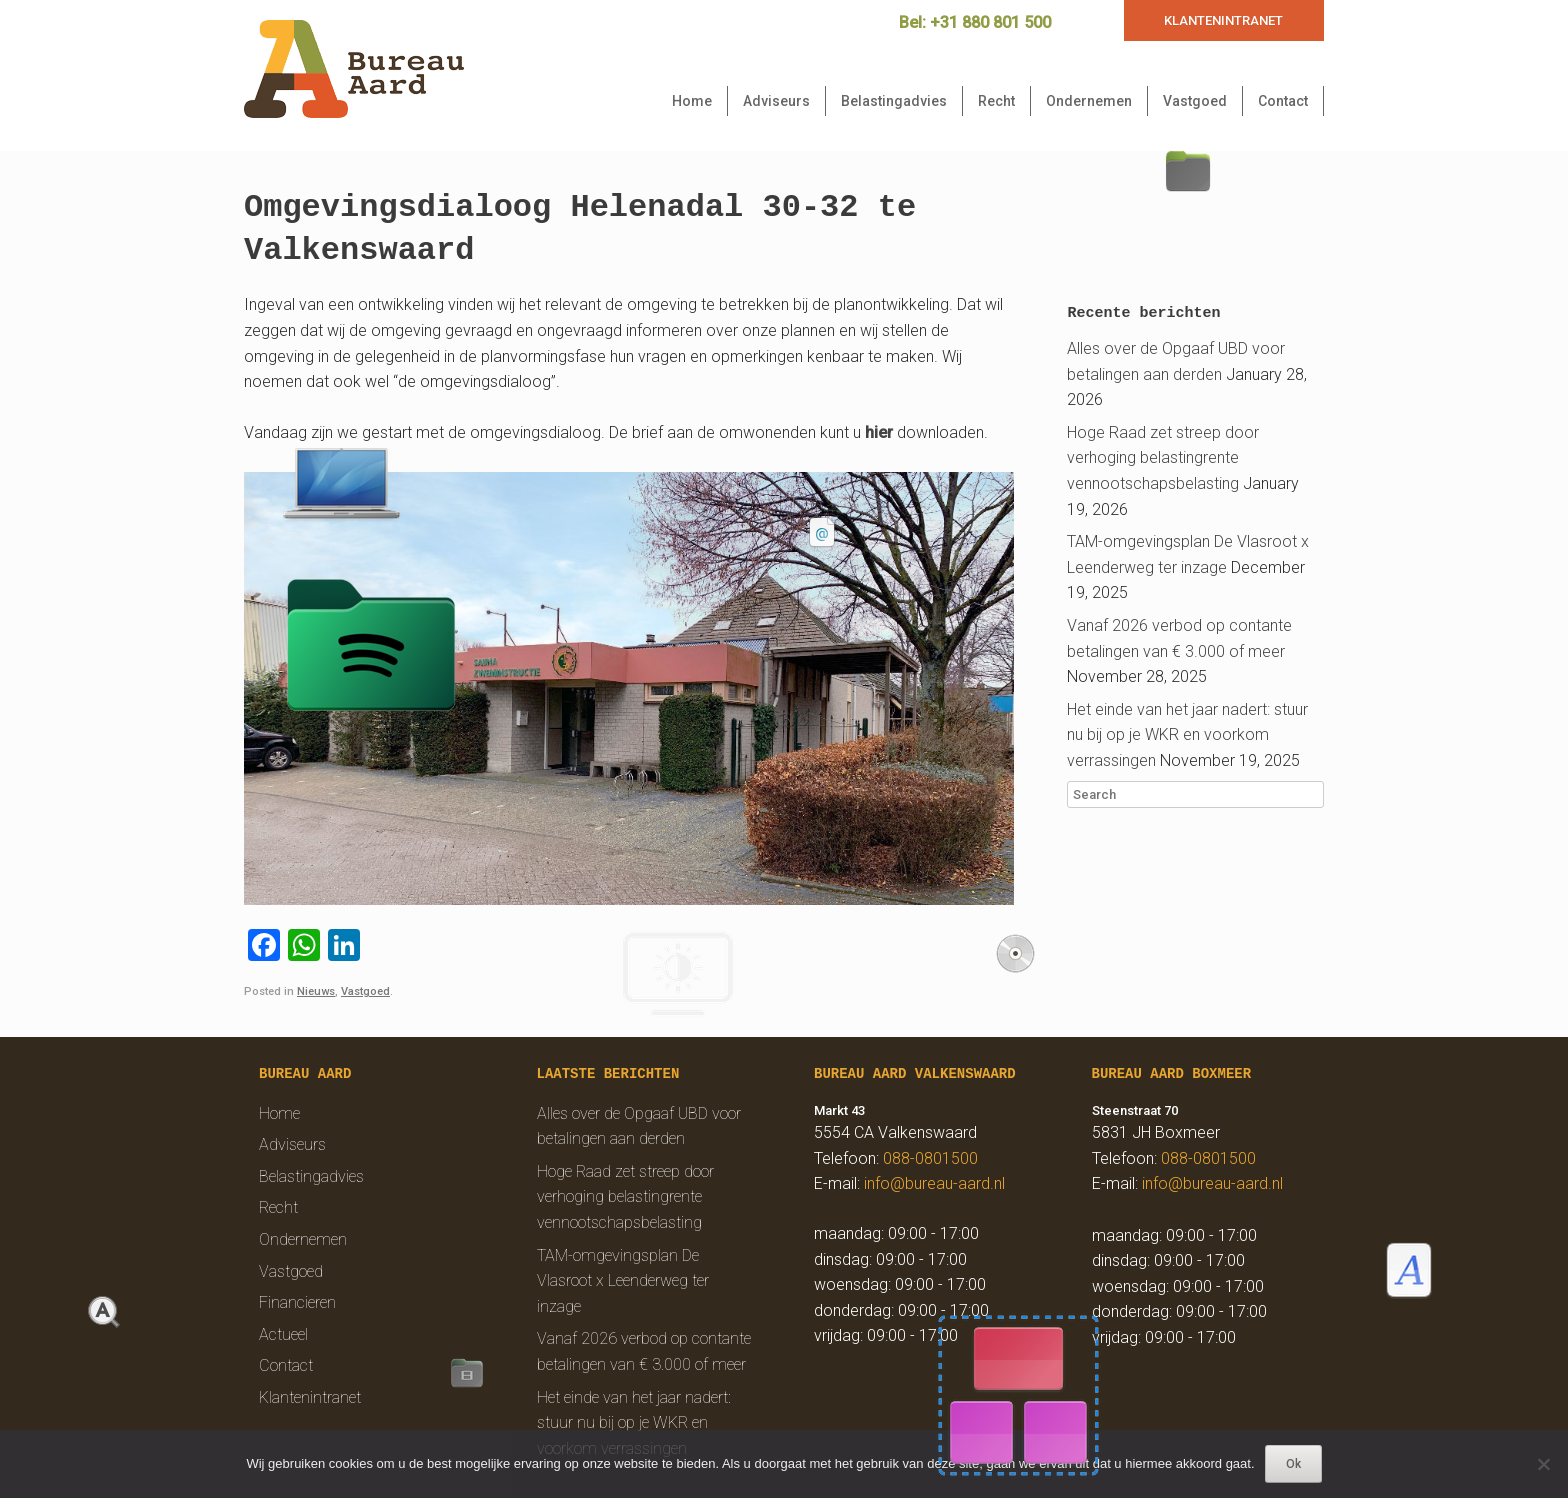 The height and width of the screenshot is (1498, 1568). I want to click on an email message file, so click(822, 532).